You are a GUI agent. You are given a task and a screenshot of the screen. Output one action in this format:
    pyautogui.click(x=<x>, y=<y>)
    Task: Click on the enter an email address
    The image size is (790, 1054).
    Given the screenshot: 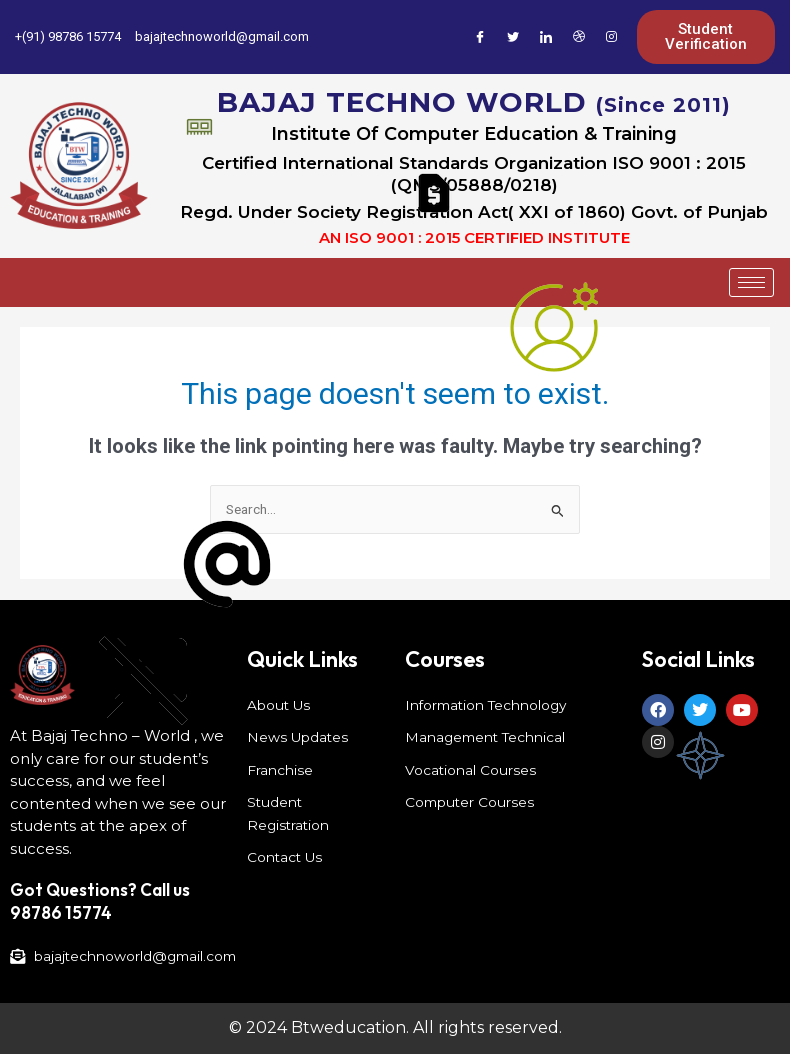 What is the action you would take?
    pyautogui.click(x=227, y=564)
    